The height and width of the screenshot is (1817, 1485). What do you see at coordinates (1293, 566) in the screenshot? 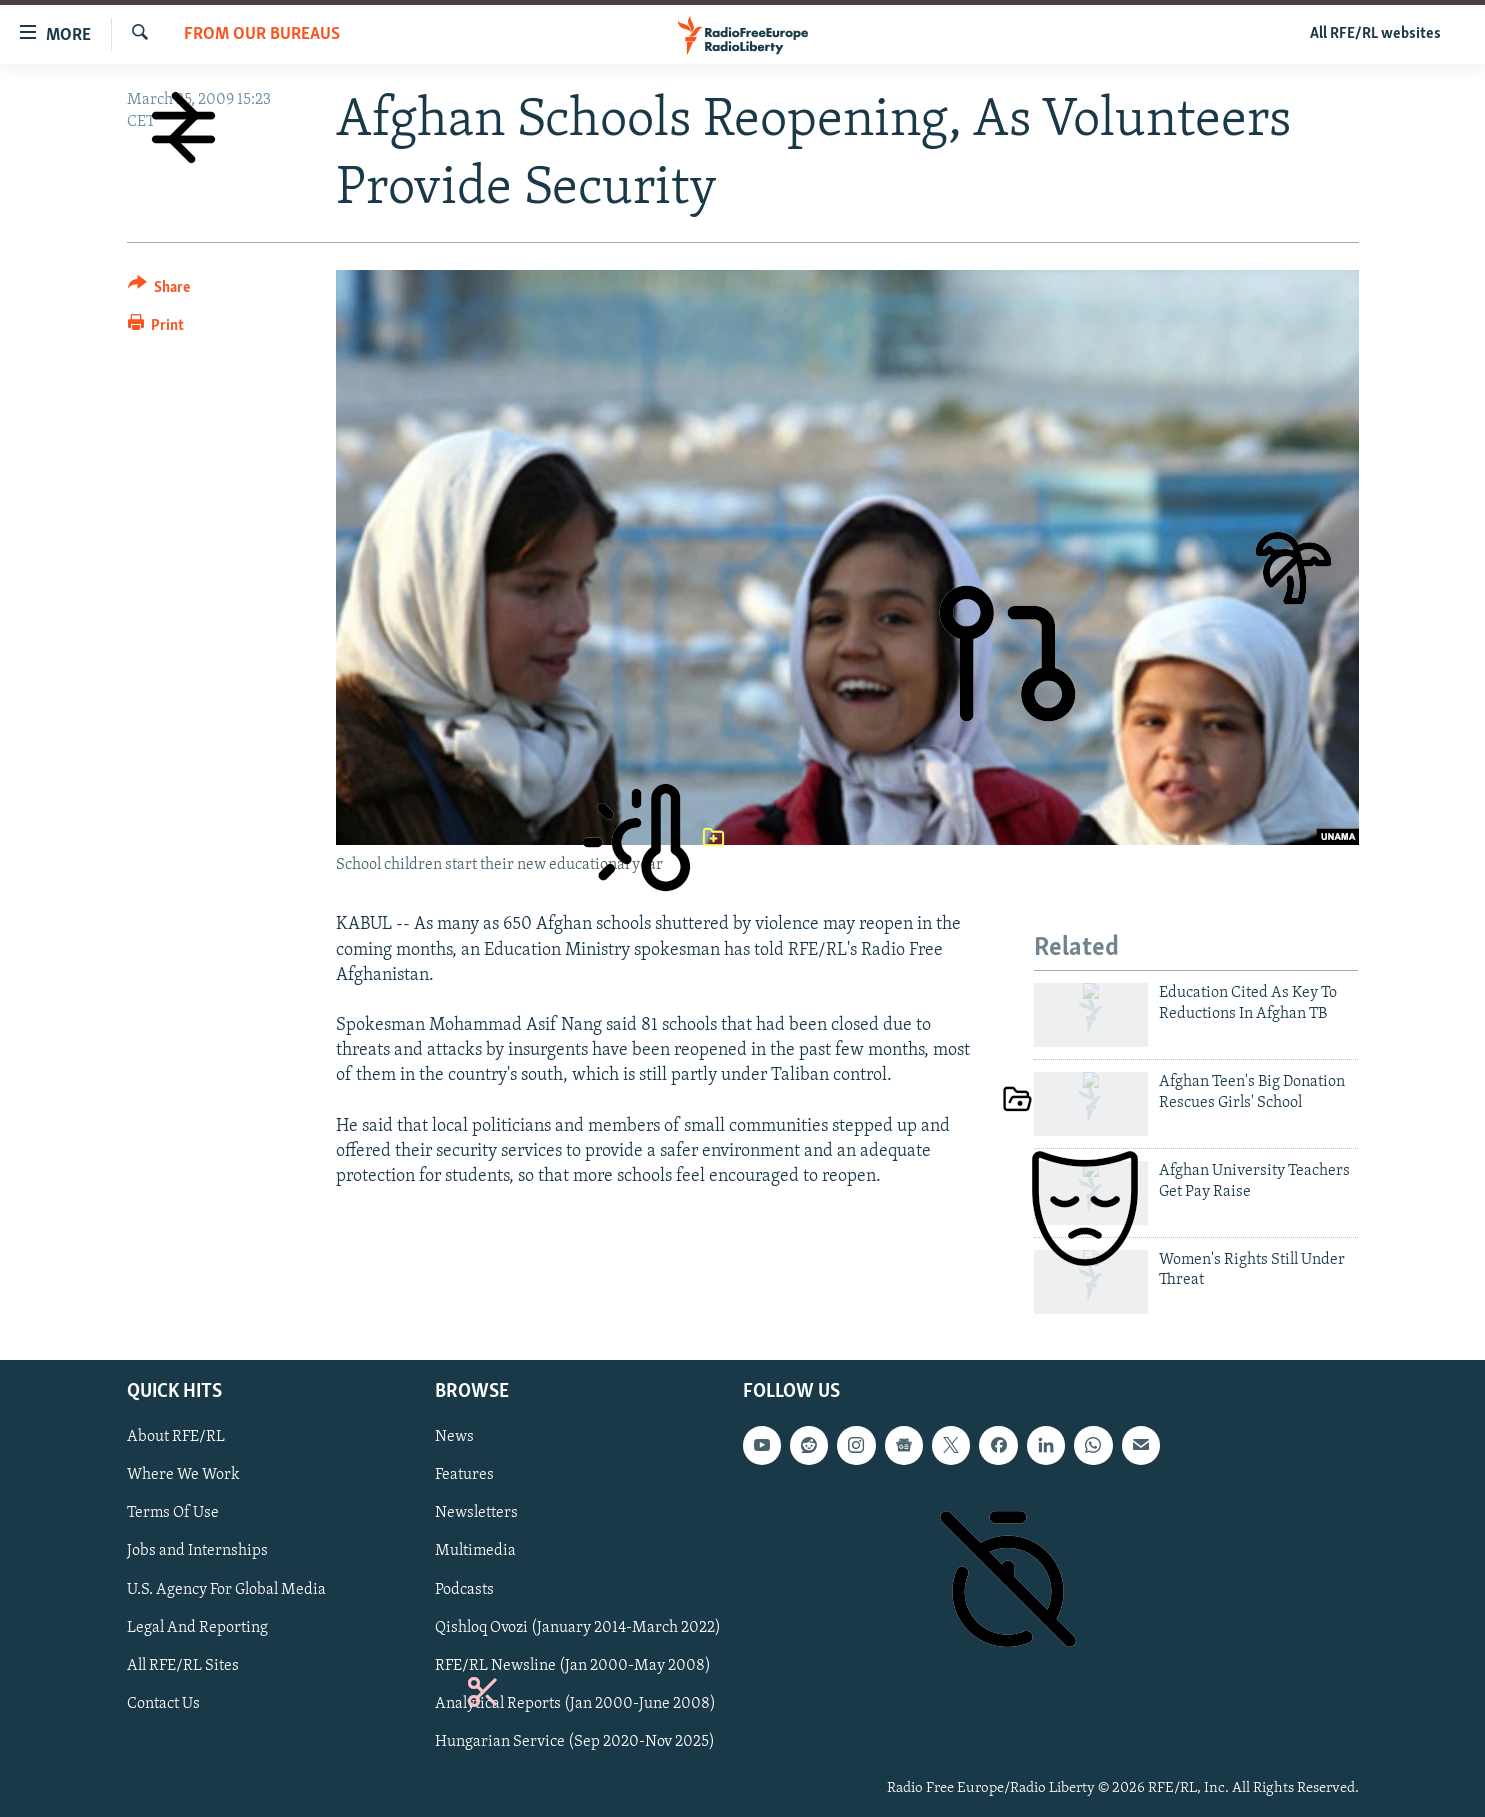
I see `browse tropical or beach vacation destinations` at bounding box center [1293, 566].